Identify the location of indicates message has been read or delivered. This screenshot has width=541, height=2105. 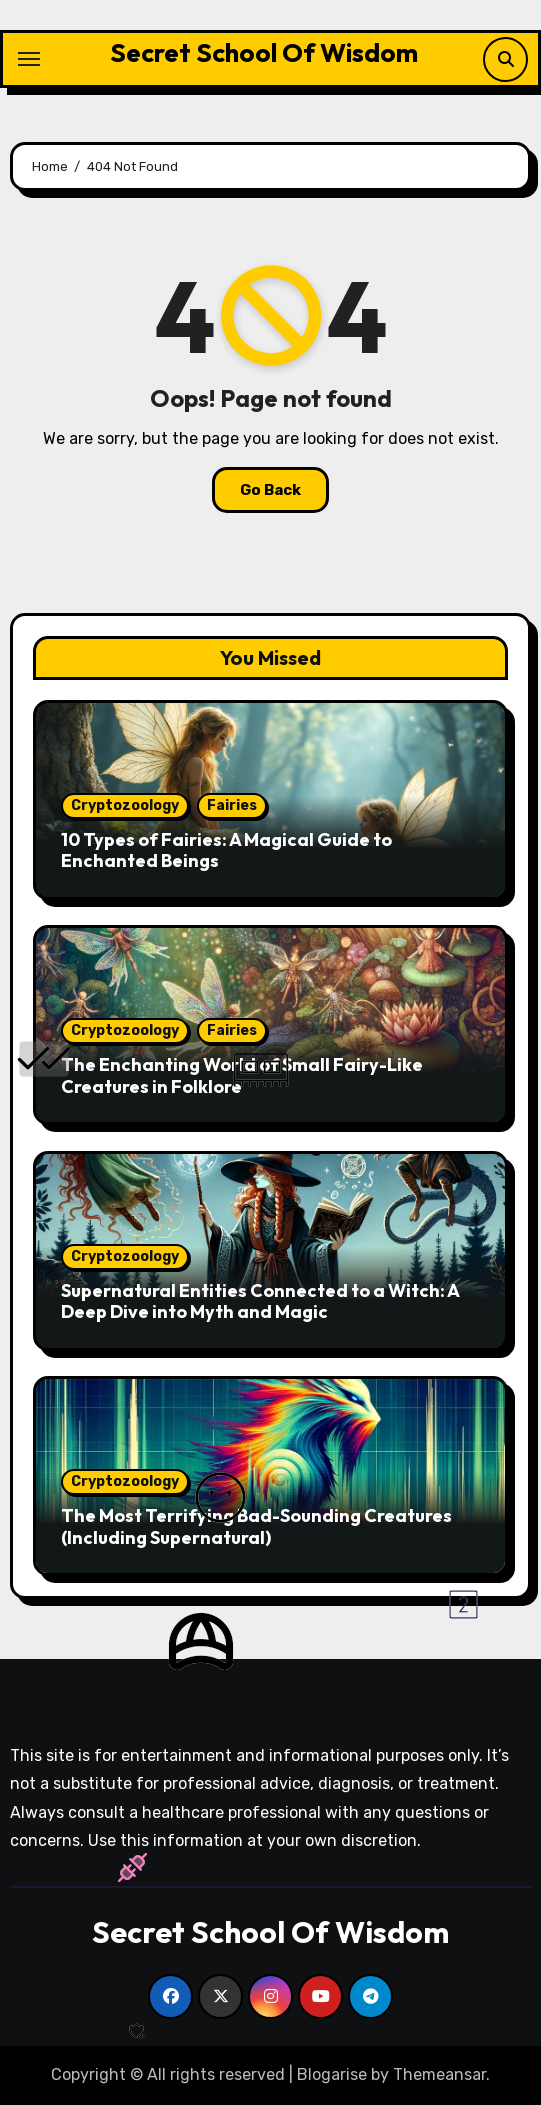
(44, 1059).